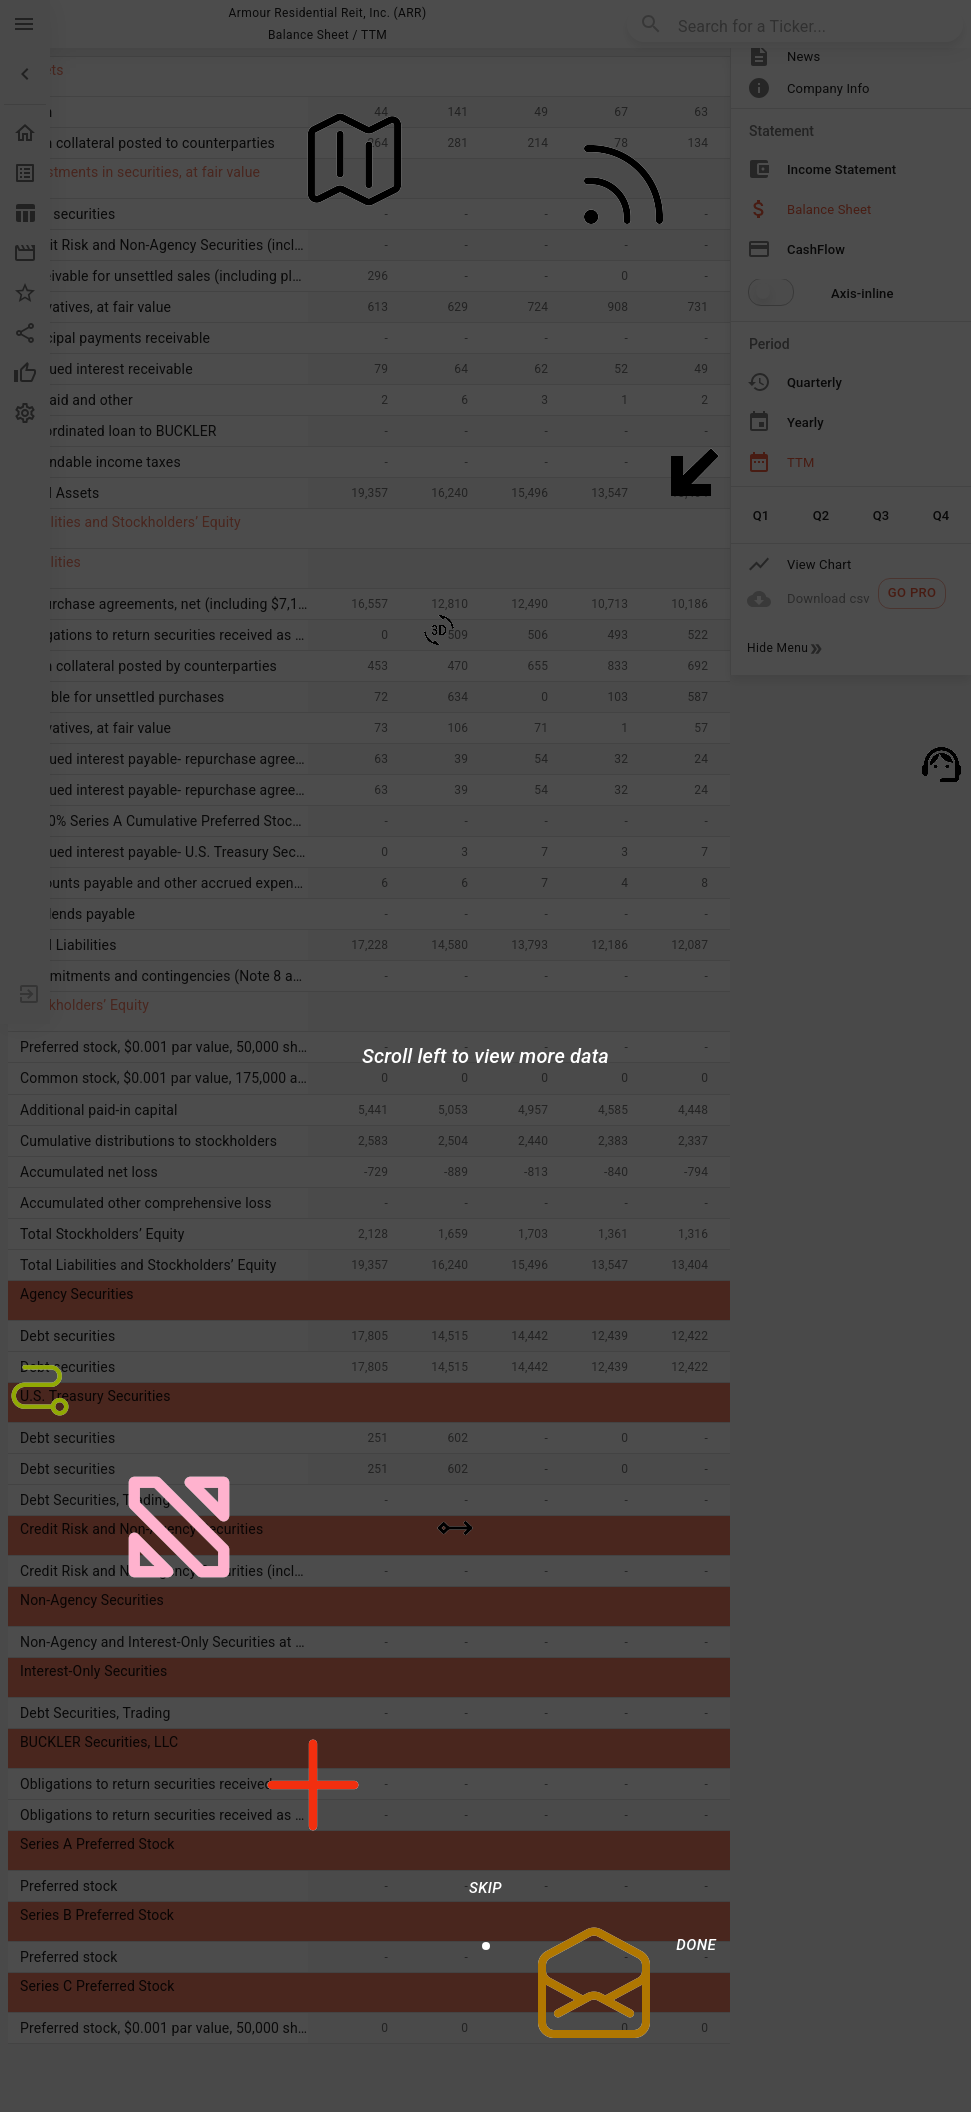 Image resolution: width=971 pixels, height=2112 pixels. I want to click on view map or navigation, so click(354, 159).